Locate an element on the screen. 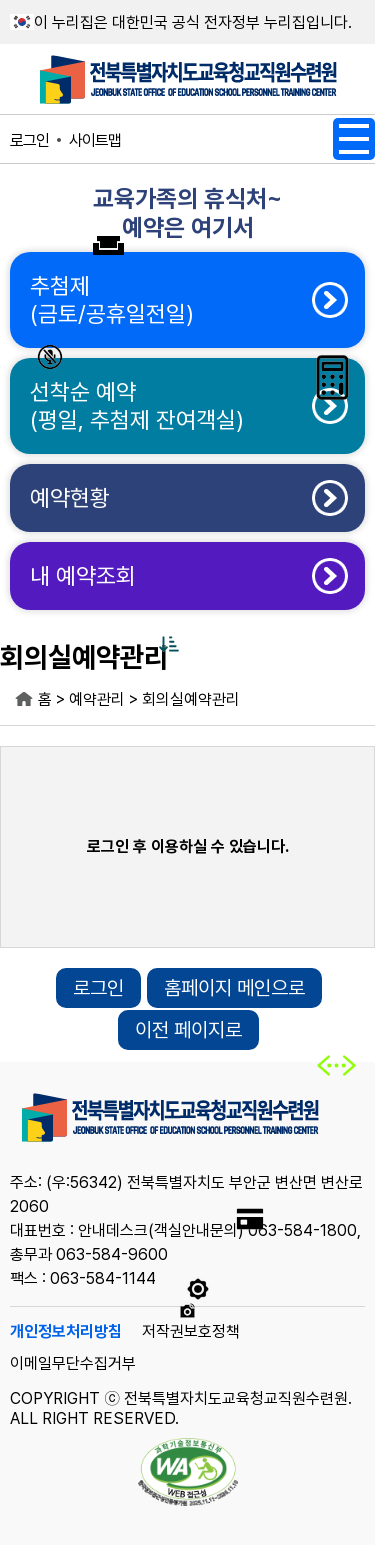 This screenshot has height=1545, width=375. sort items in descending order is located at coordinates (169, 644).